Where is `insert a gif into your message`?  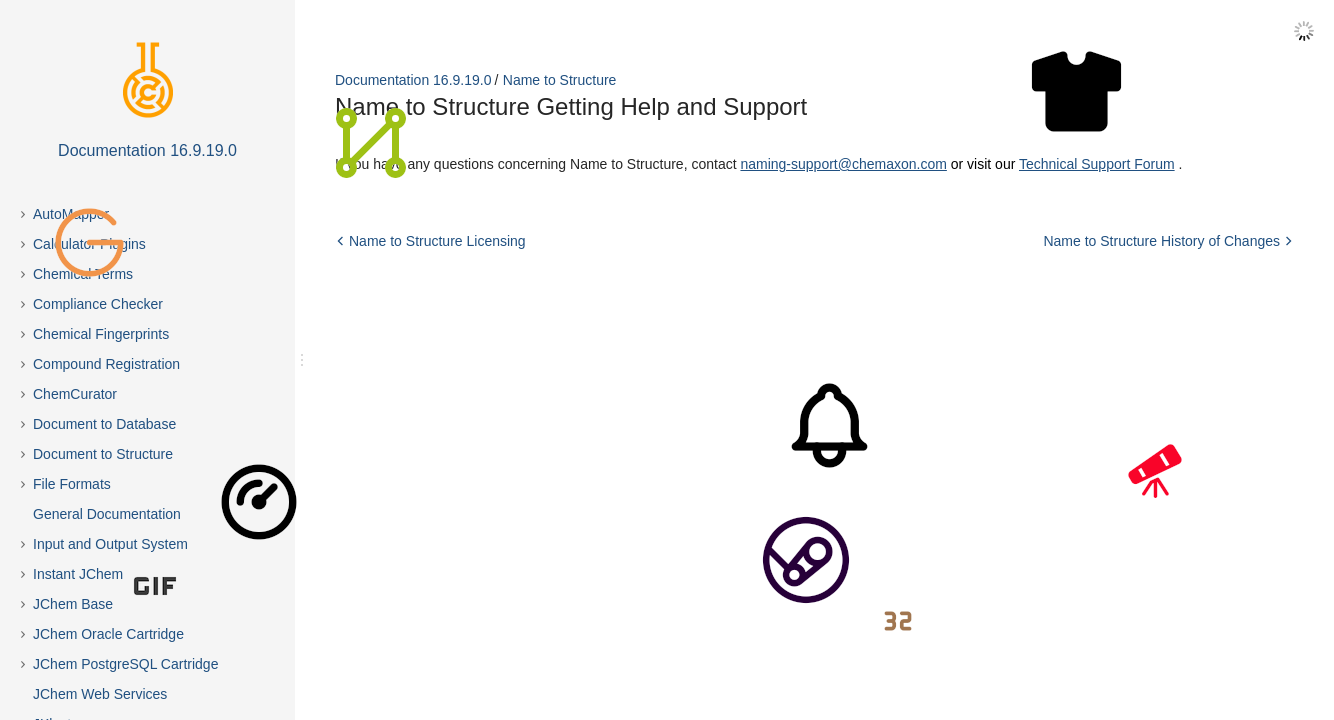
insert a gif into your message is located at coordinates (155, 586).